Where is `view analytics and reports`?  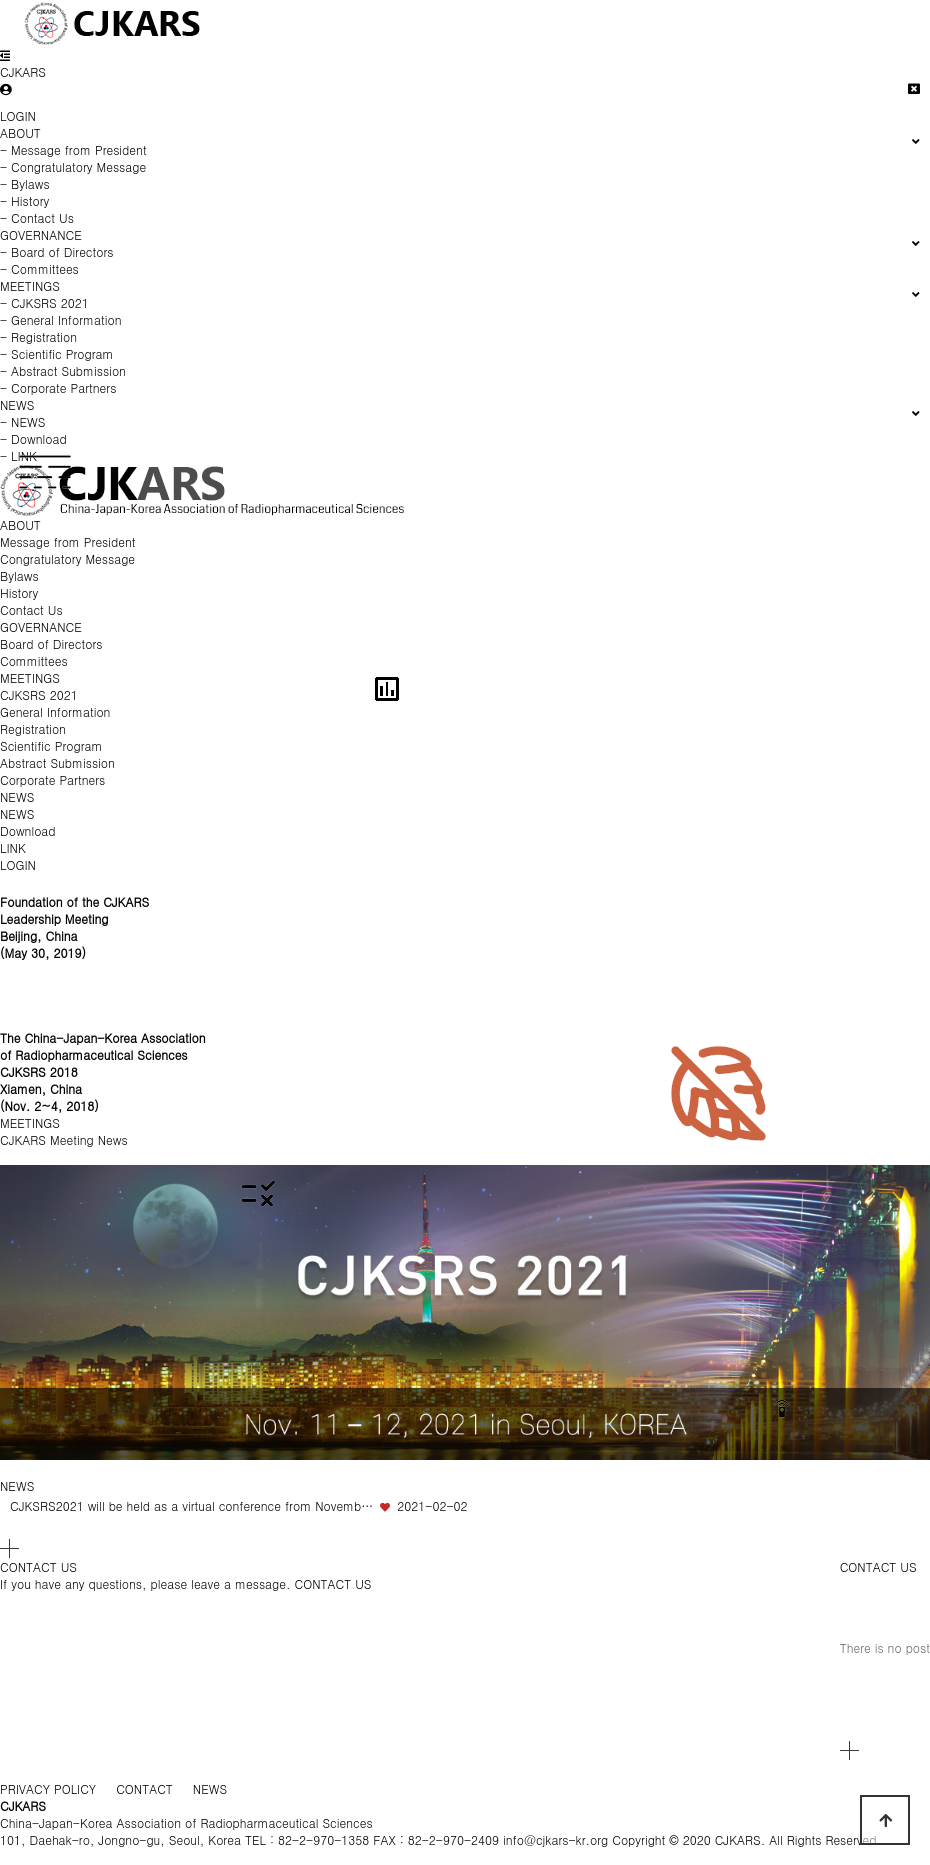
view analytics and reports is located at coordinates (387, 689).